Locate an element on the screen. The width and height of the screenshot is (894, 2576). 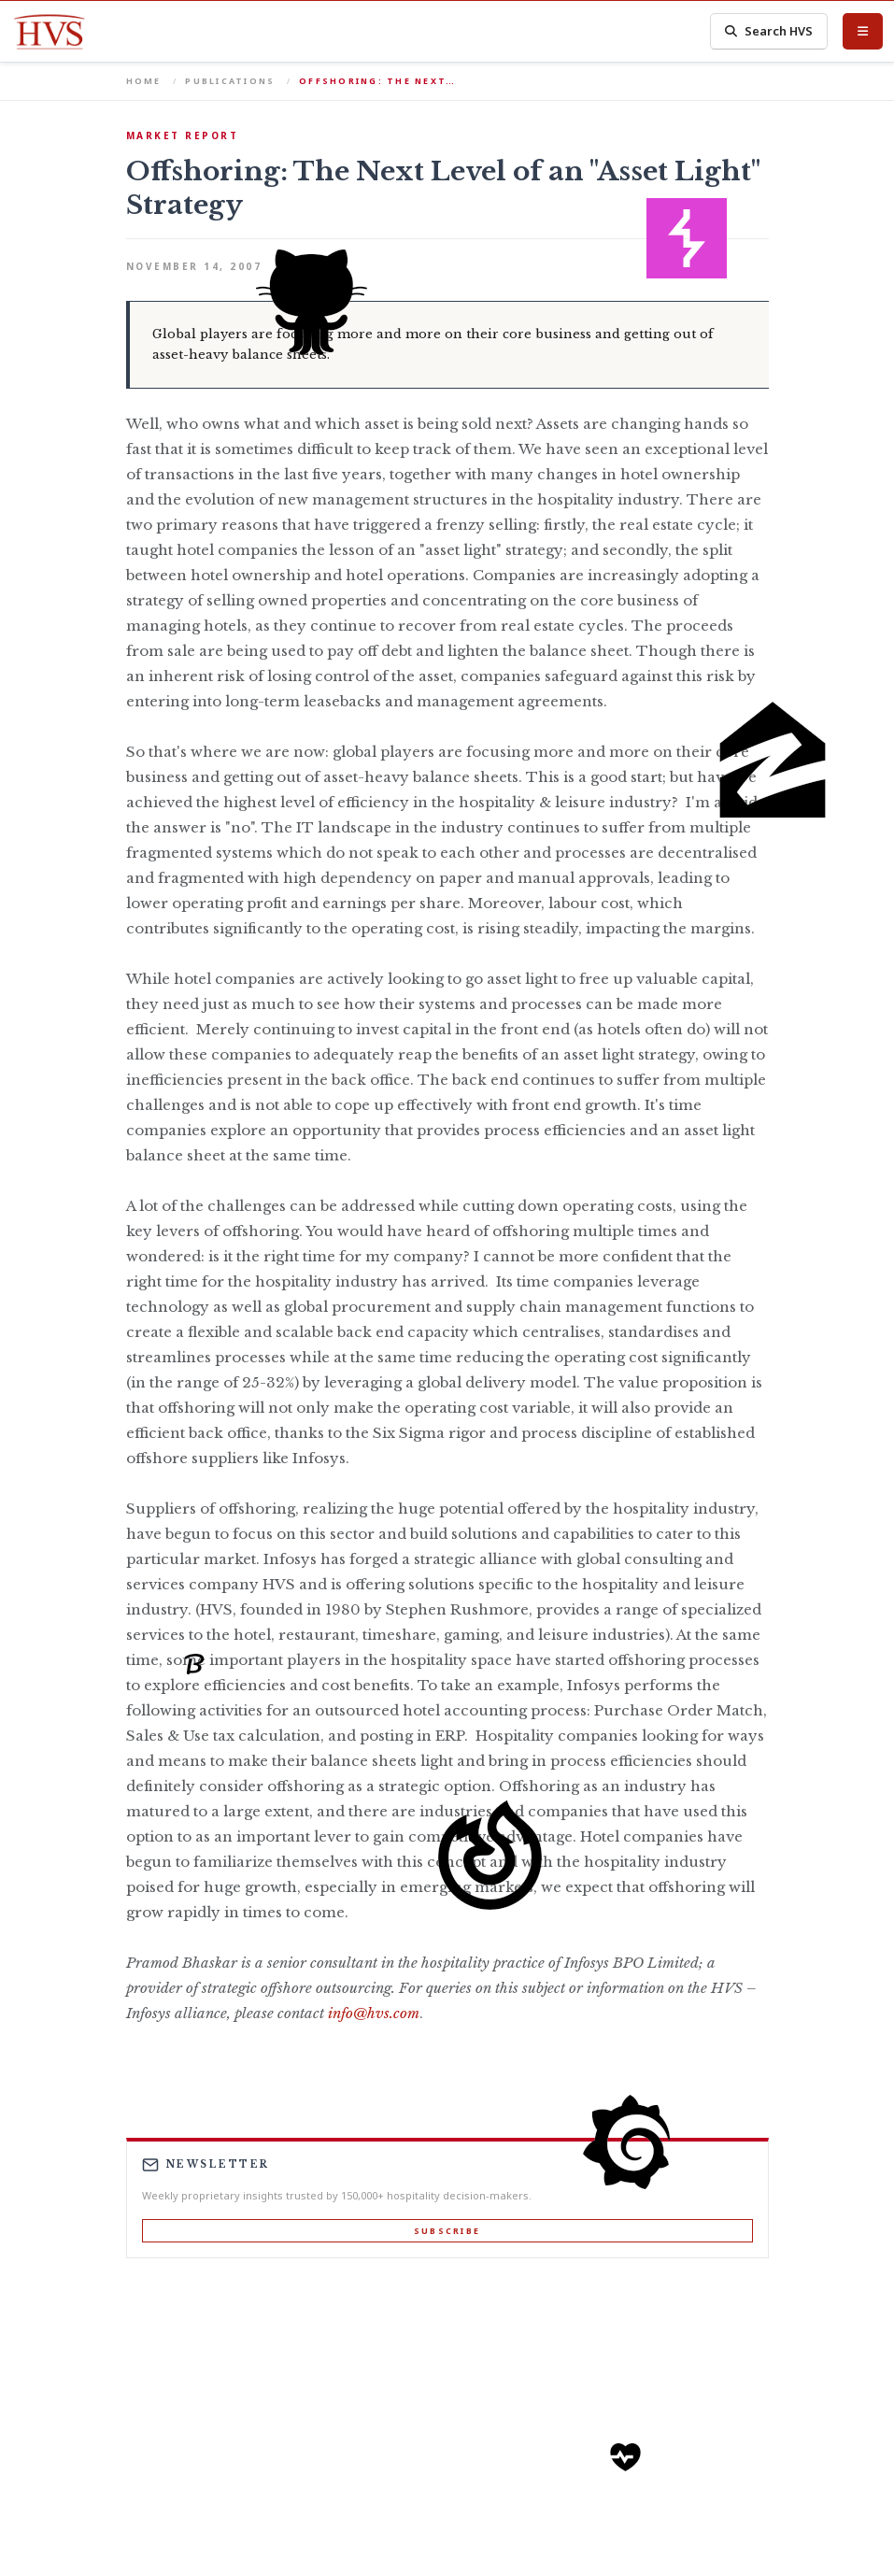
open brandfetch brand asset platform is located at coordinates (194, 1664).